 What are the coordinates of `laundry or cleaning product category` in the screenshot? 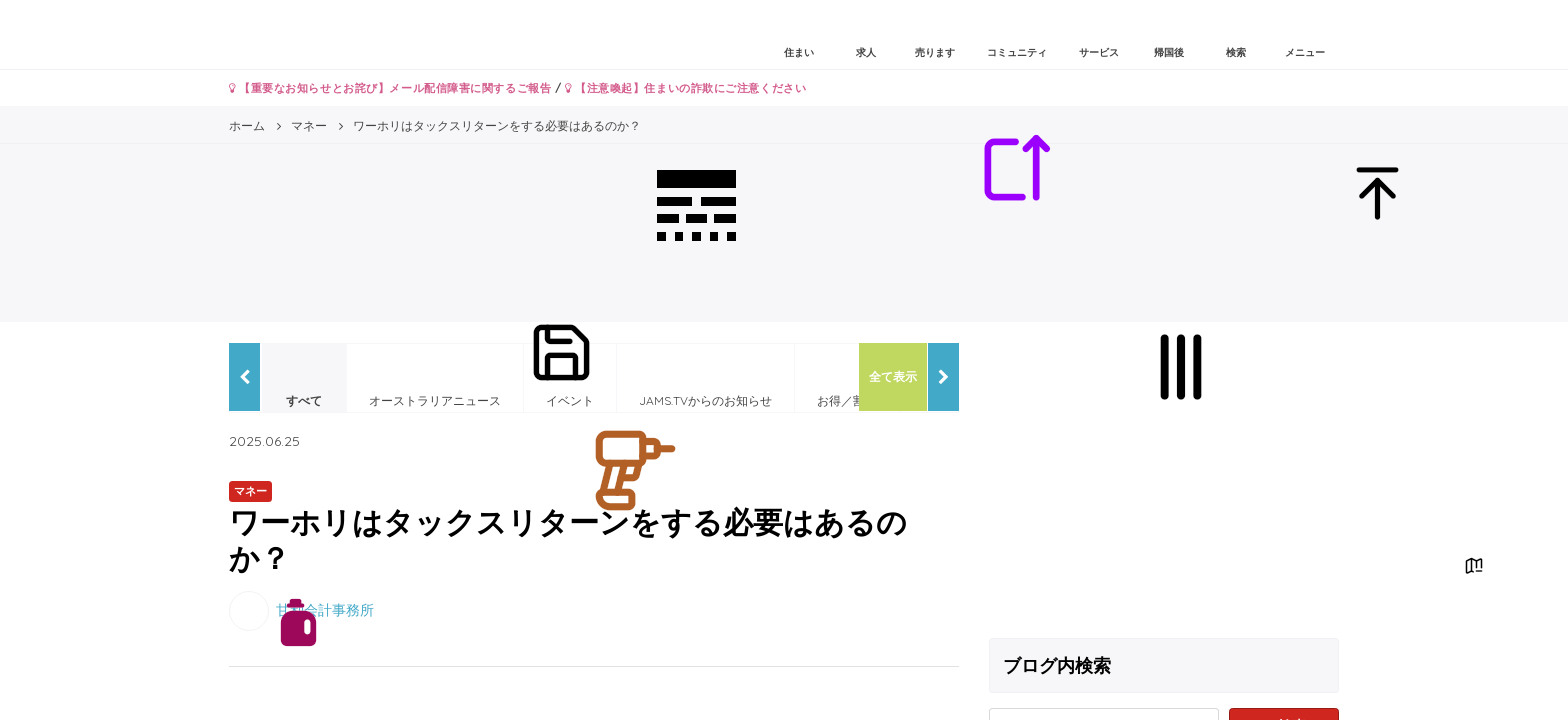 It's located at (298, 622).